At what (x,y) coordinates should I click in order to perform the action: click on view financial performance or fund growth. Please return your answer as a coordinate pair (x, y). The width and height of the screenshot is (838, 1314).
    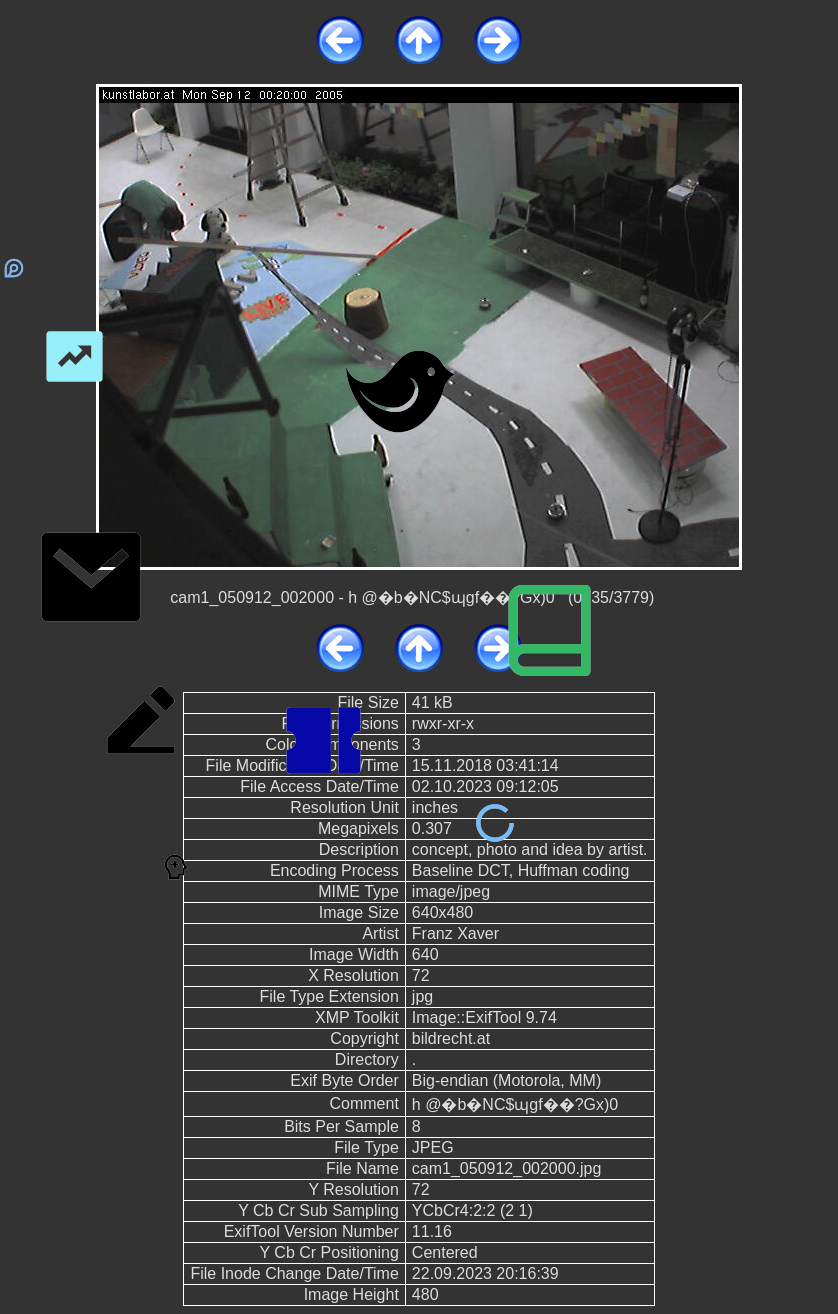
    Looking at the image, I should click on (74, 356).